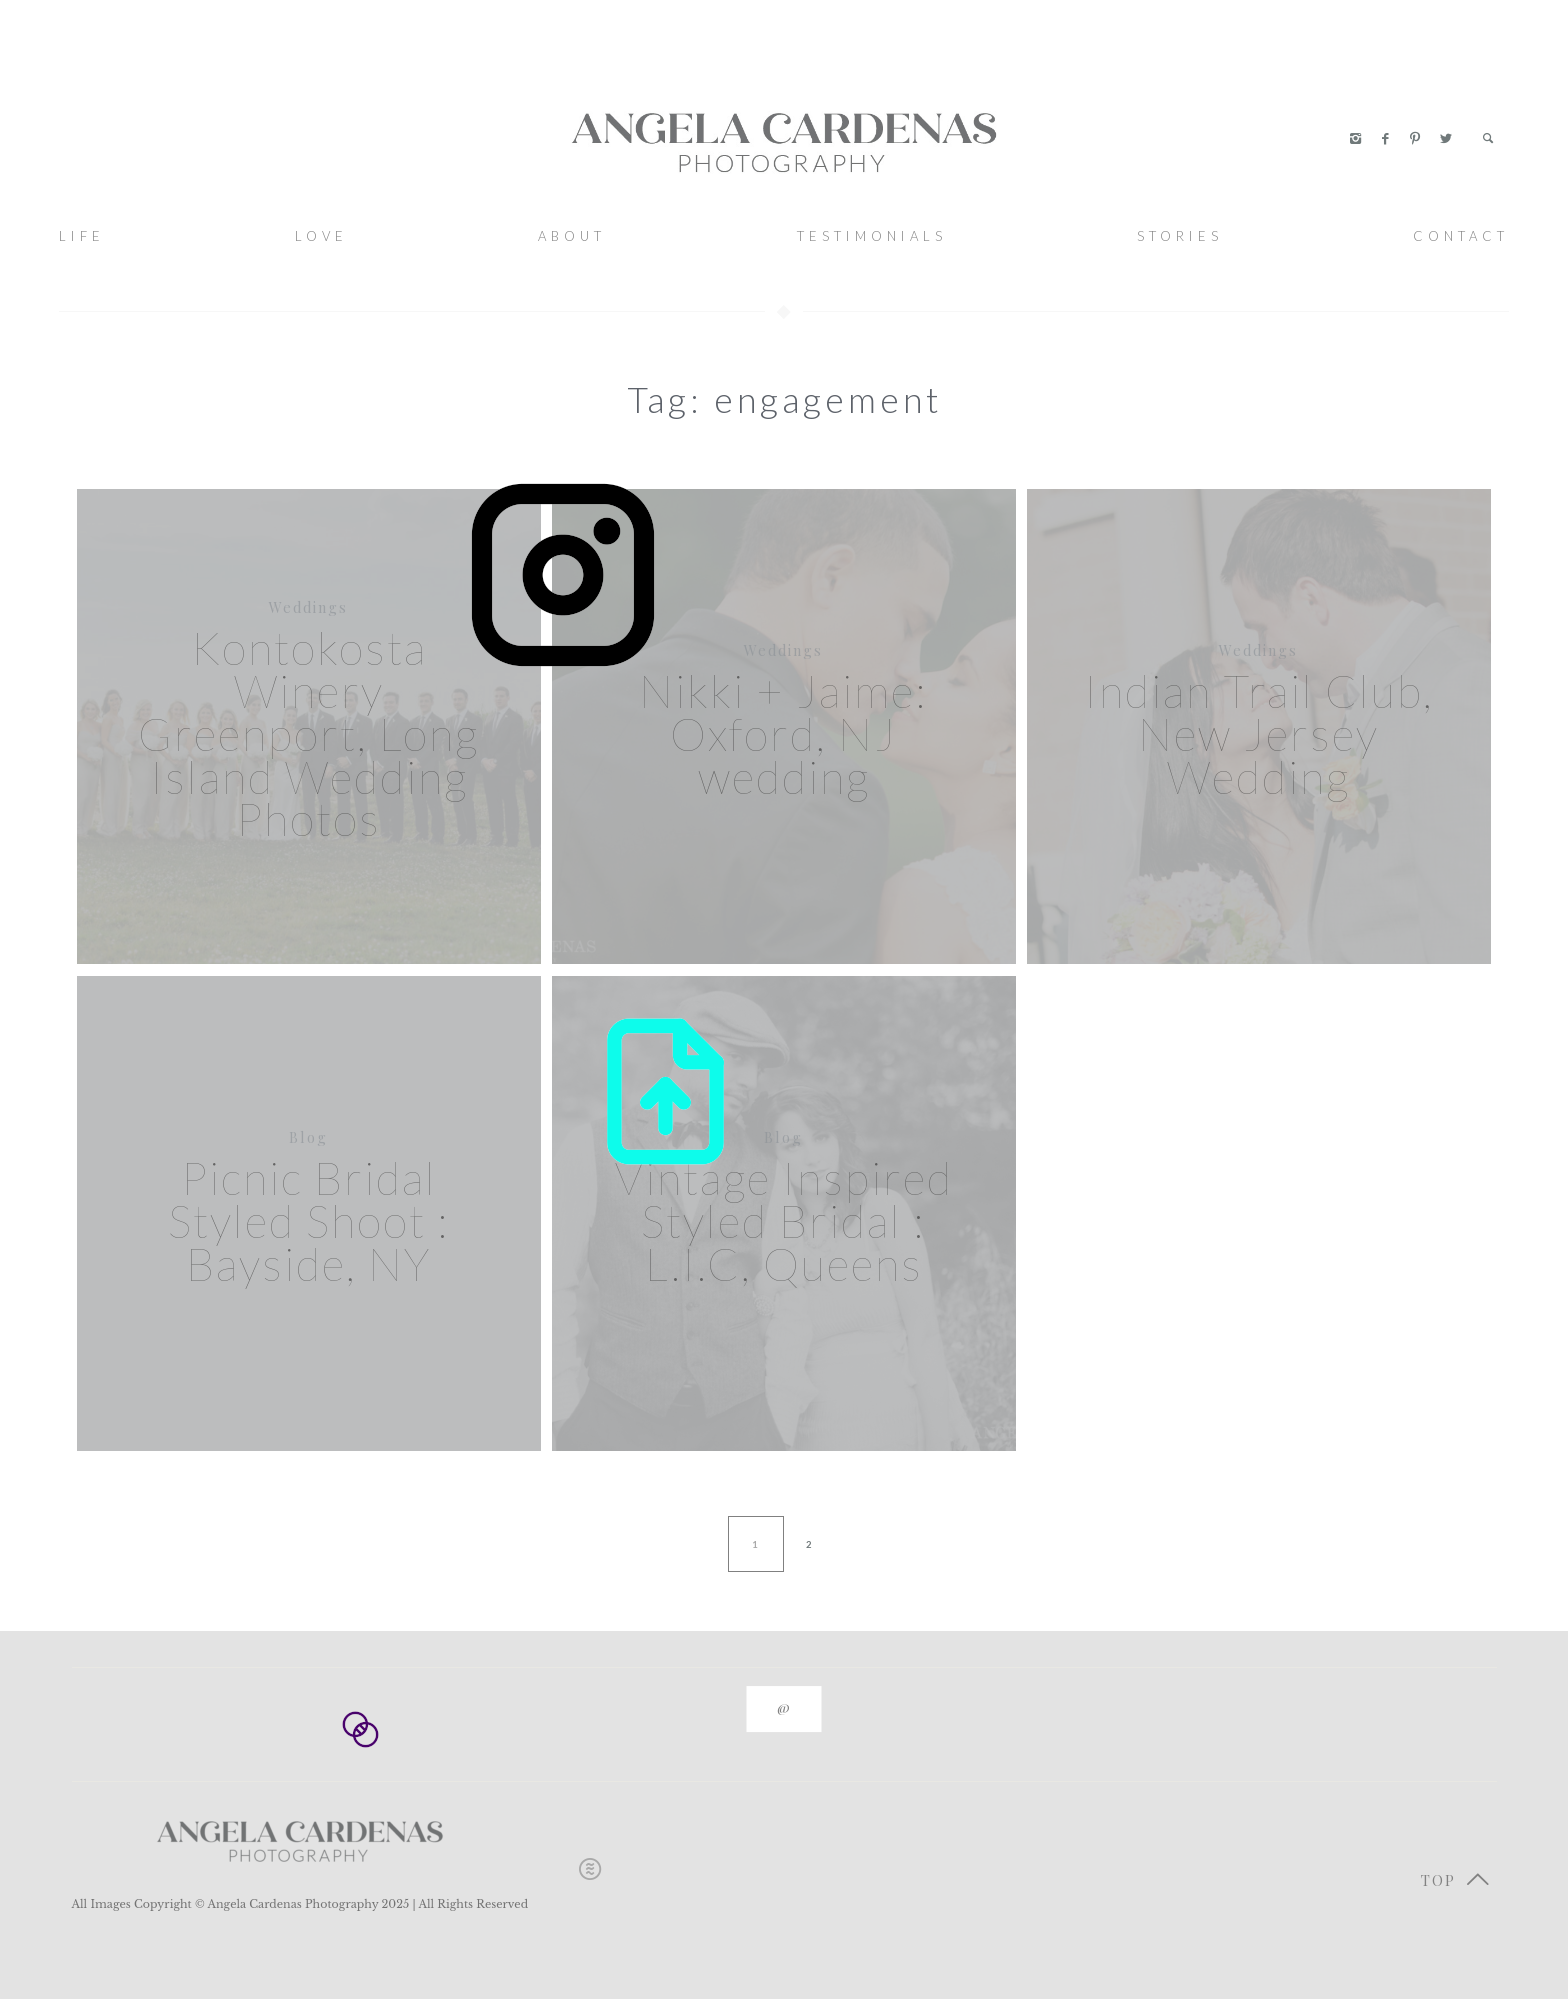 The image size is (1568, 1999). What do you see at coordinates (665, 1091) in the screenshot?
I see `upload a file from your device` at bounding box center [665, 1091].